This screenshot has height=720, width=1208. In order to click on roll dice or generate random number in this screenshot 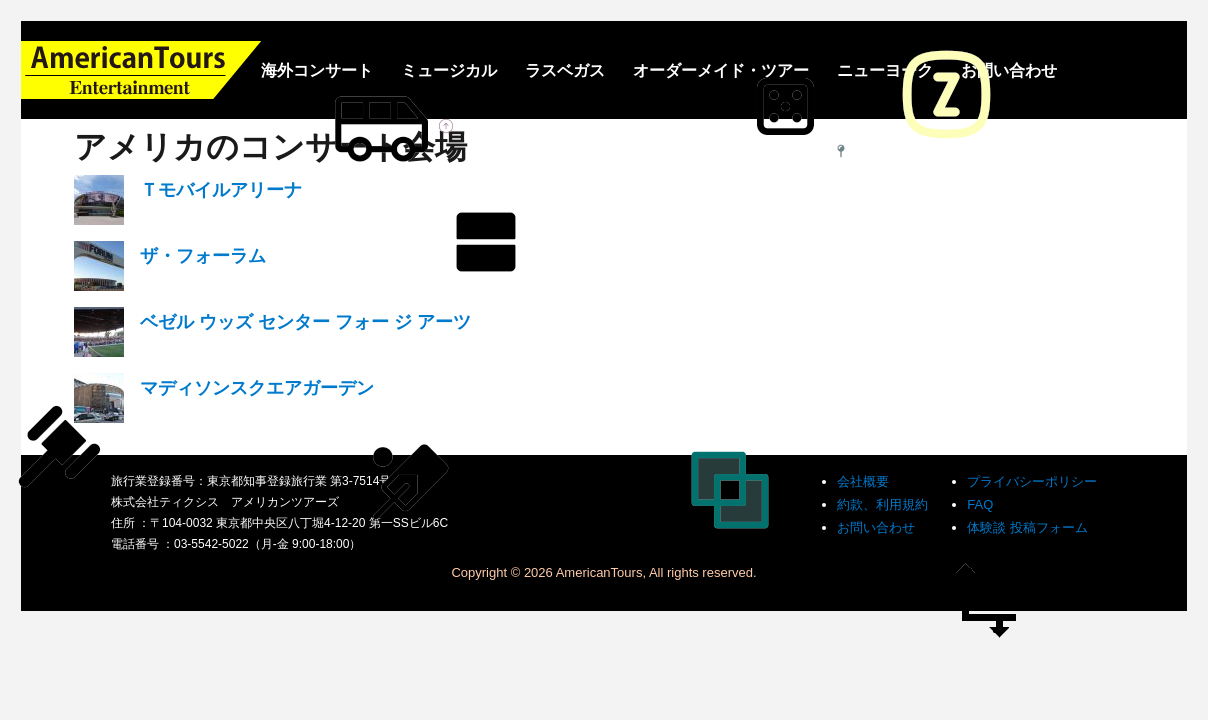, I will do `click(785, 106)`.